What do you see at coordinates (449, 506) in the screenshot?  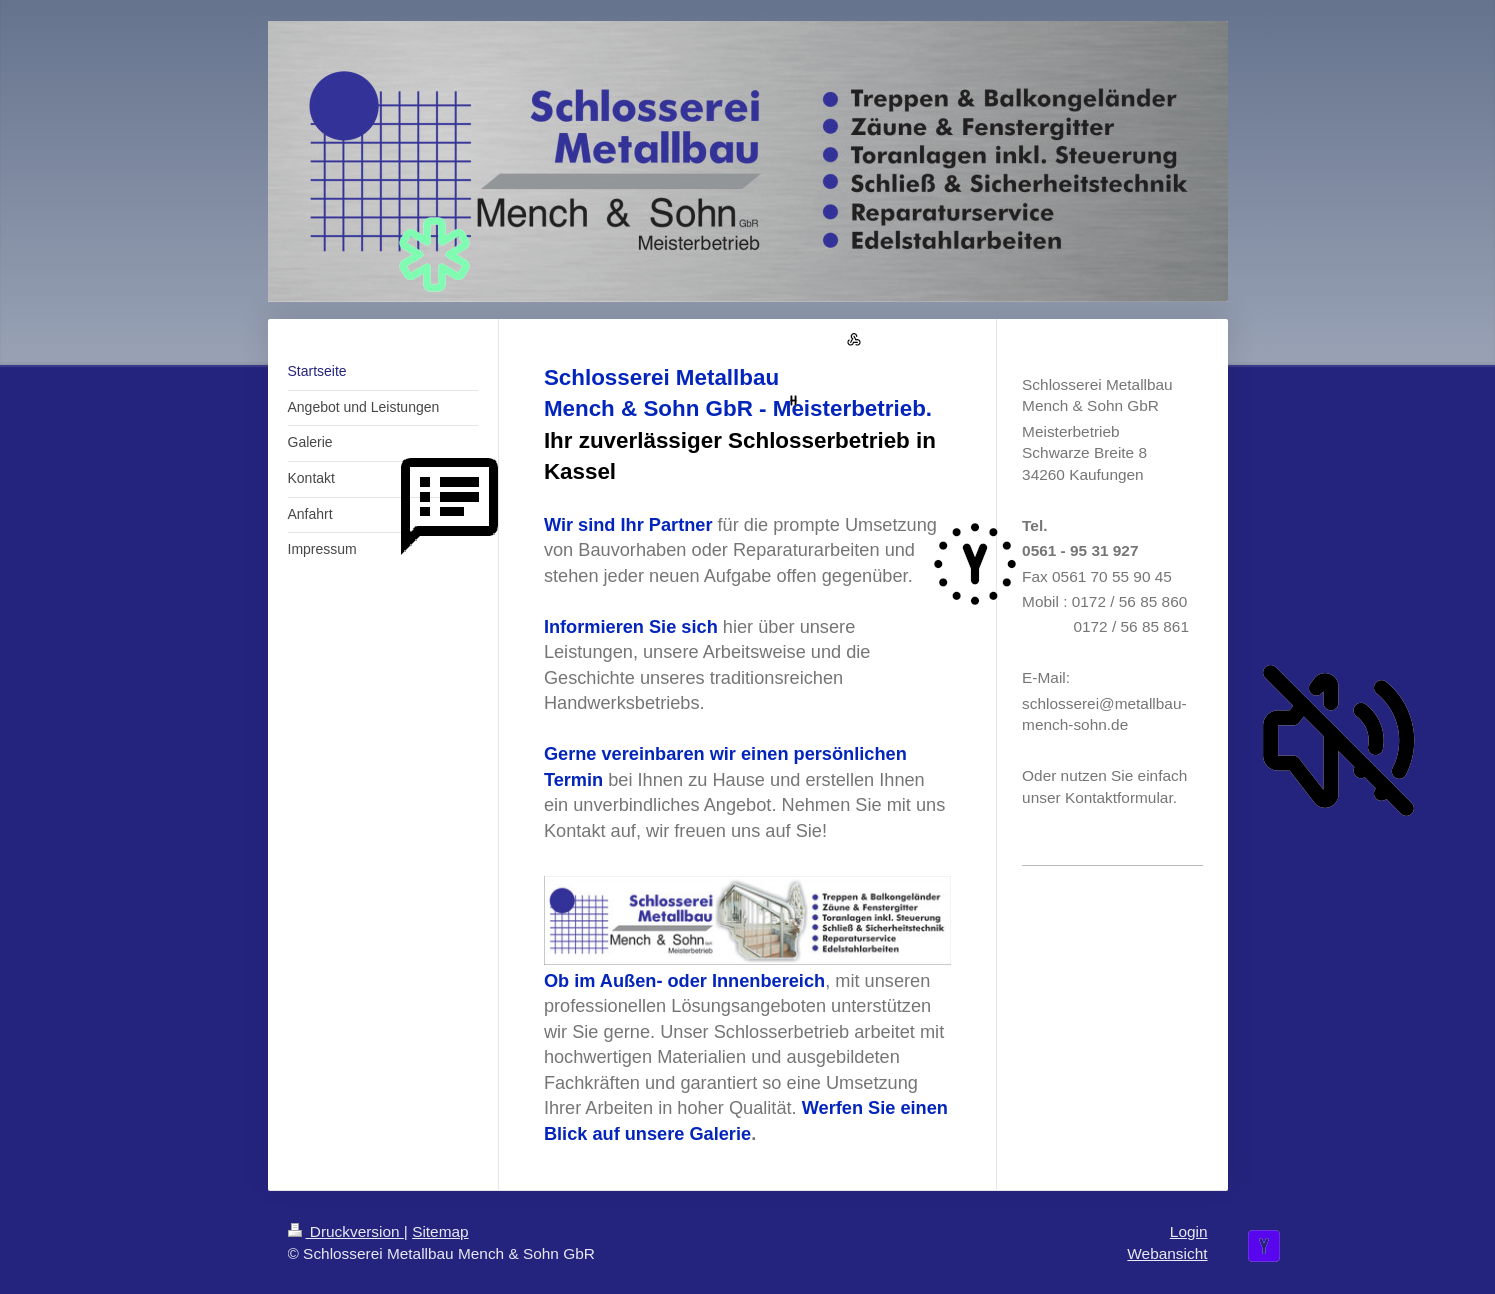 I see `view speaker notes or presentation talking points` at bounding box center [449, 506].